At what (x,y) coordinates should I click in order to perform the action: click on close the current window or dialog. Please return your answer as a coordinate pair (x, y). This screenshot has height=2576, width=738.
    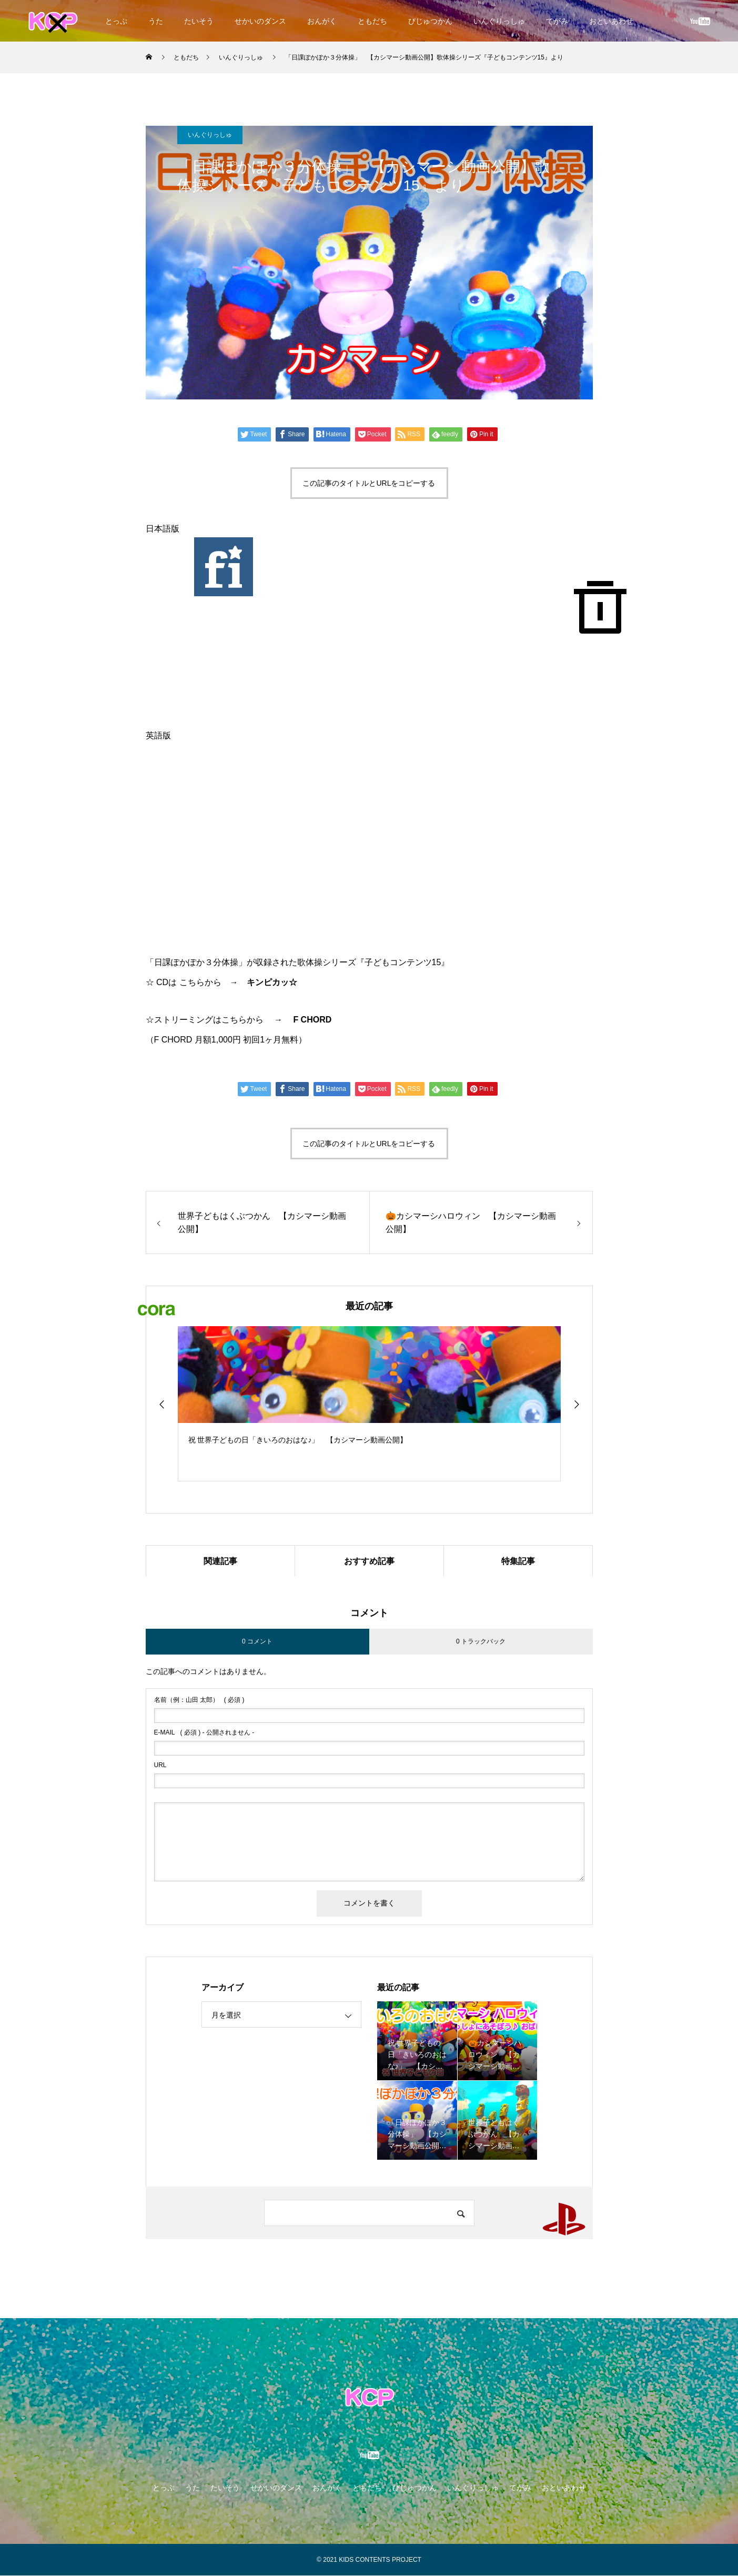
    Looking at the image, I should click on (57, 23).